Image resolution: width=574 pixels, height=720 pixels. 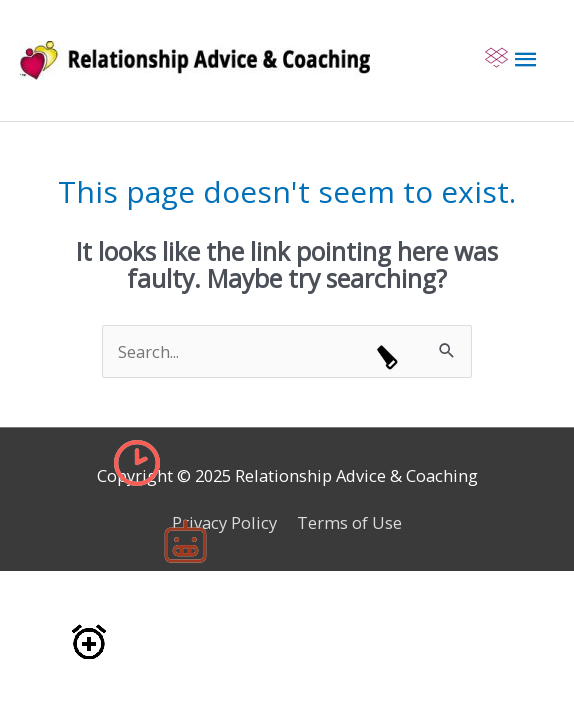 What do you see at coordinates (387, 357) in the screenshot?
I see `find carpentry or woodworking services` at bounding box center [387, 357].